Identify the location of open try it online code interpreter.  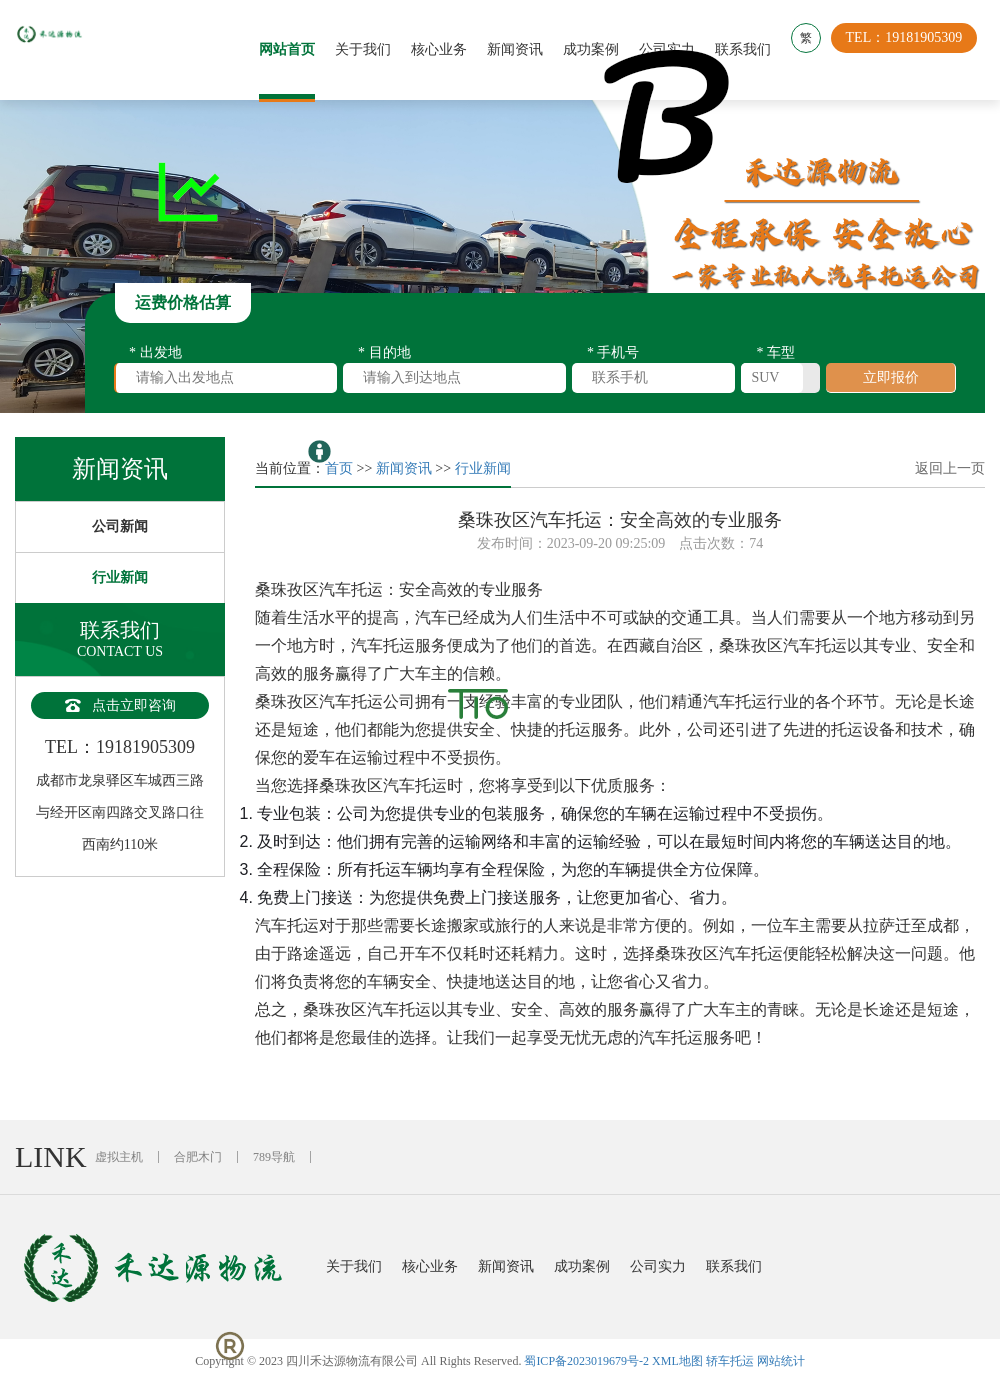
(478, 704).